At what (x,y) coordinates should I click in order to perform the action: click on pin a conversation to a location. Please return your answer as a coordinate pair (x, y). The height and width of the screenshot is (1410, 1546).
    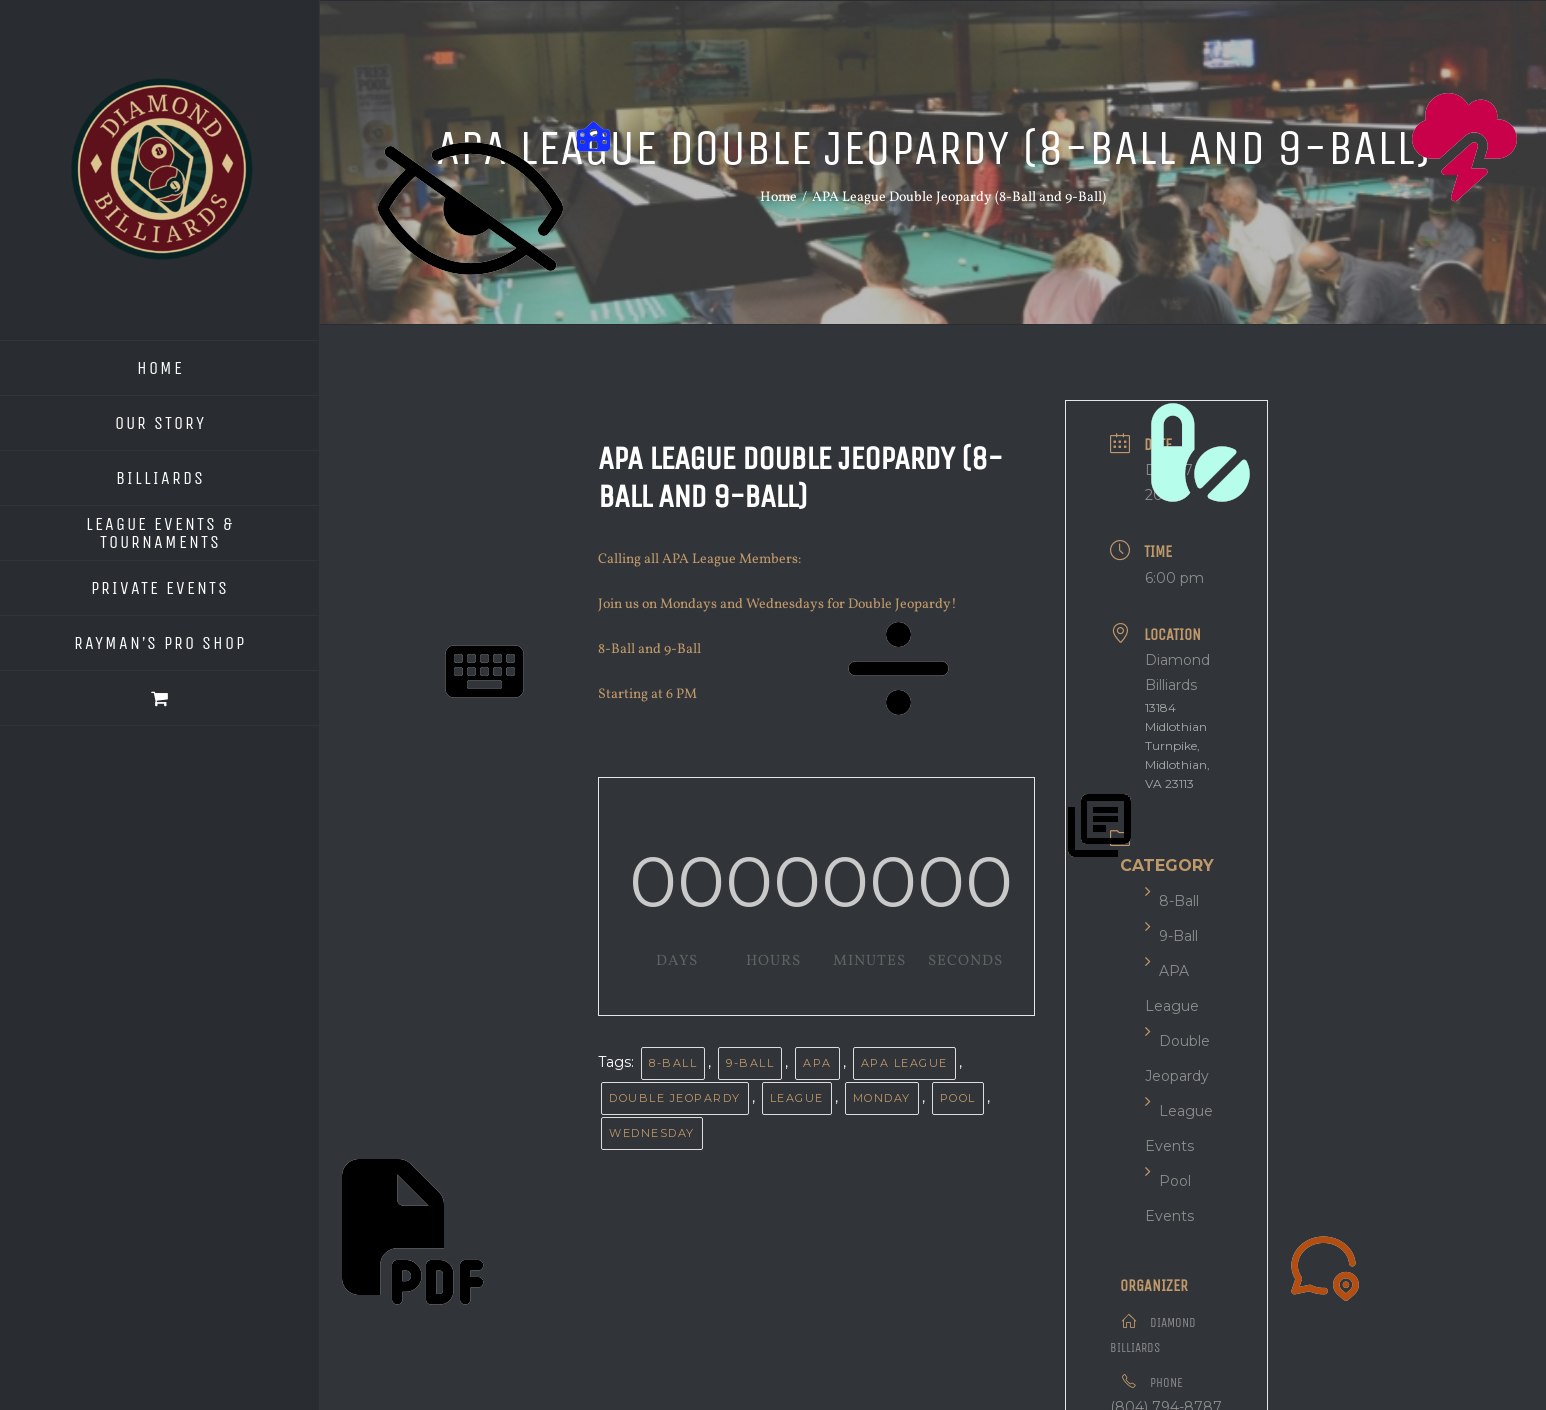
    Looking at the image, I should click on (1323, 1265).